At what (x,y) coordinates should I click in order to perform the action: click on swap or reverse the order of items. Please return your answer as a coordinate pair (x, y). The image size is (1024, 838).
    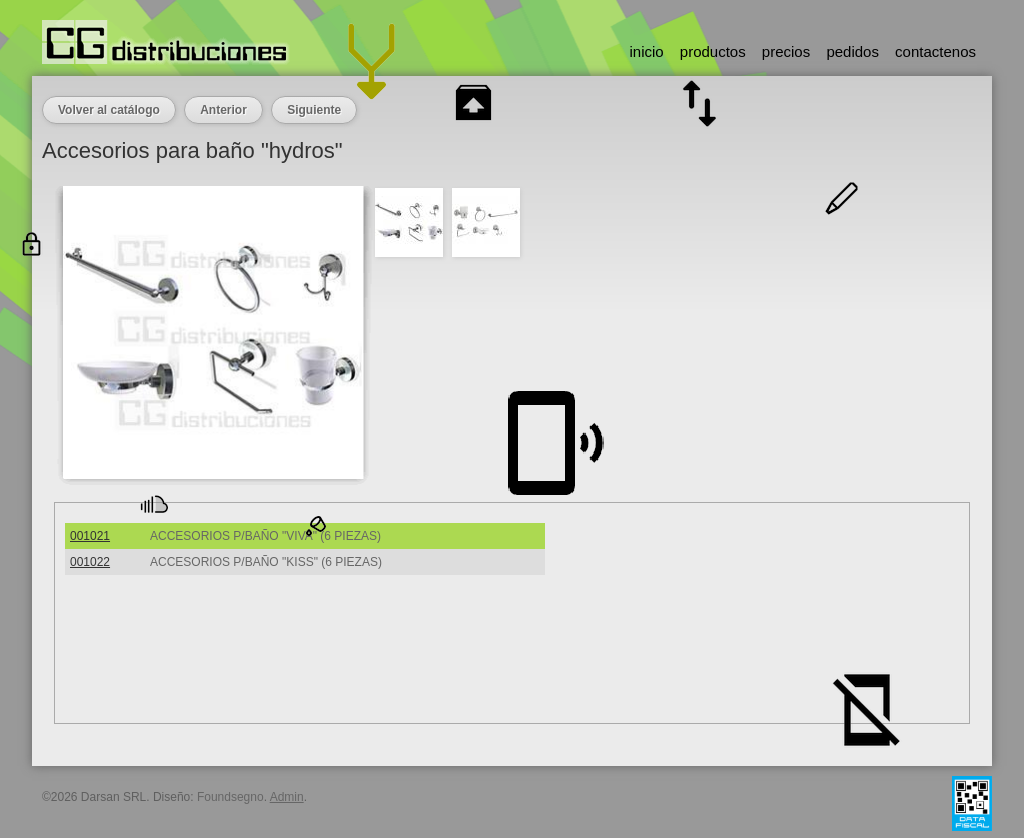
    Looking at the image, I should click on (699, 103).